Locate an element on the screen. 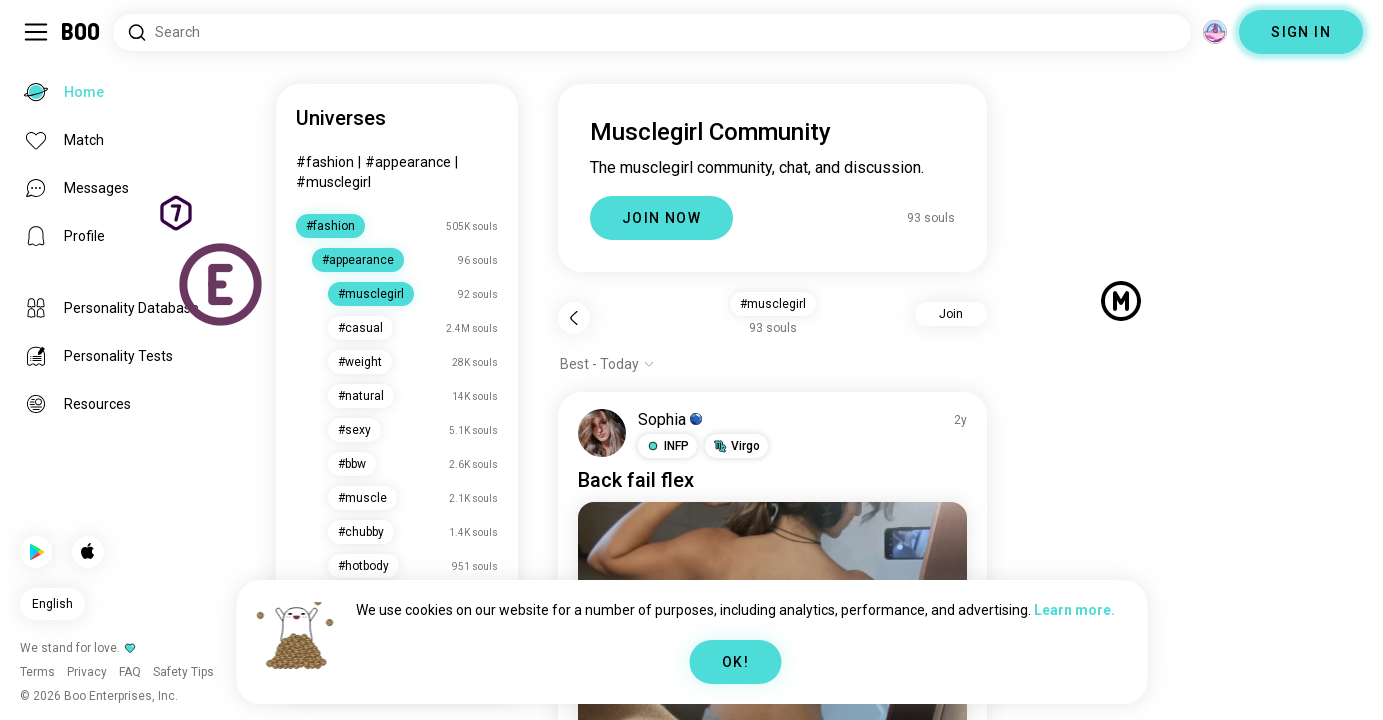  indicates an "E" rating or classification is located at coordinates (220, 284).